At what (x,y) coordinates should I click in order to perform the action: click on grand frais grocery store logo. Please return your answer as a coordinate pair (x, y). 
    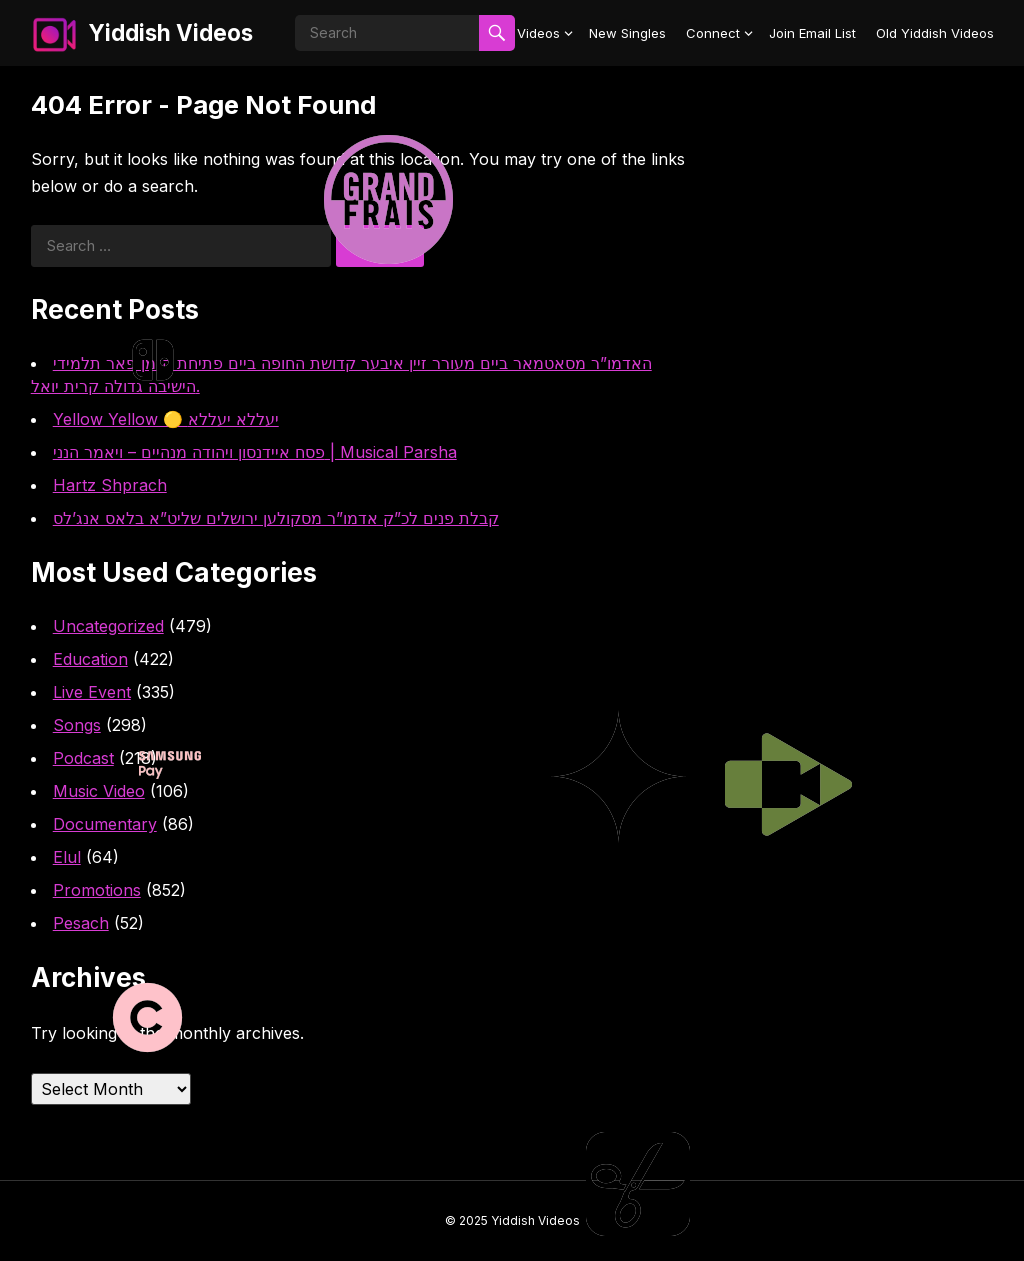
    Looking at the image, I should click on (388, 199).